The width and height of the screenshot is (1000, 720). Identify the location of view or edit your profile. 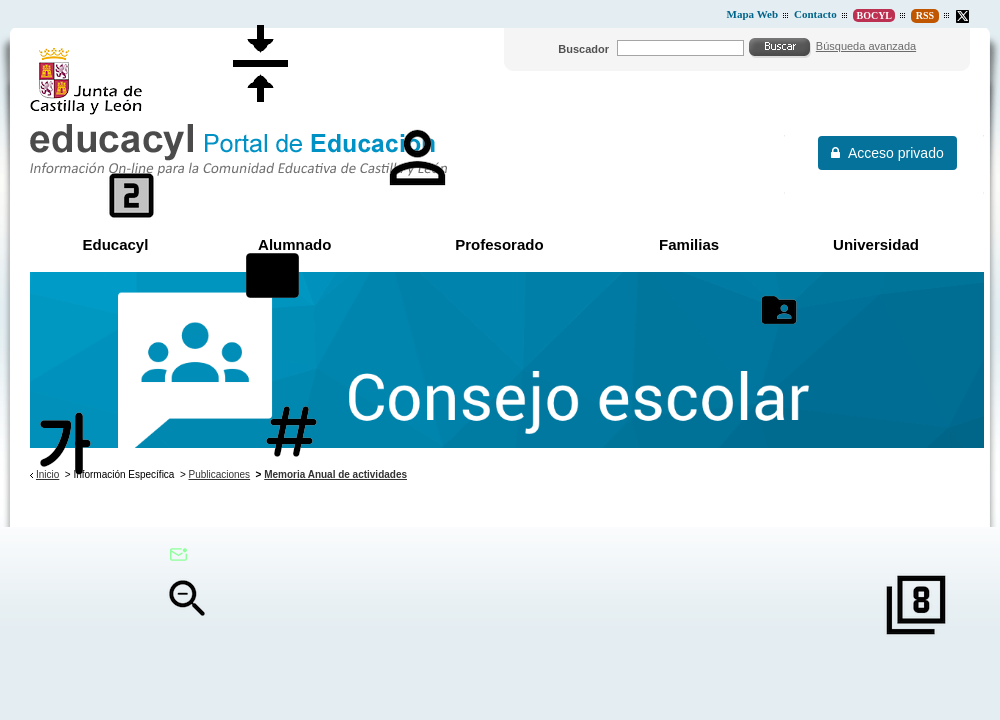
(417, 157).